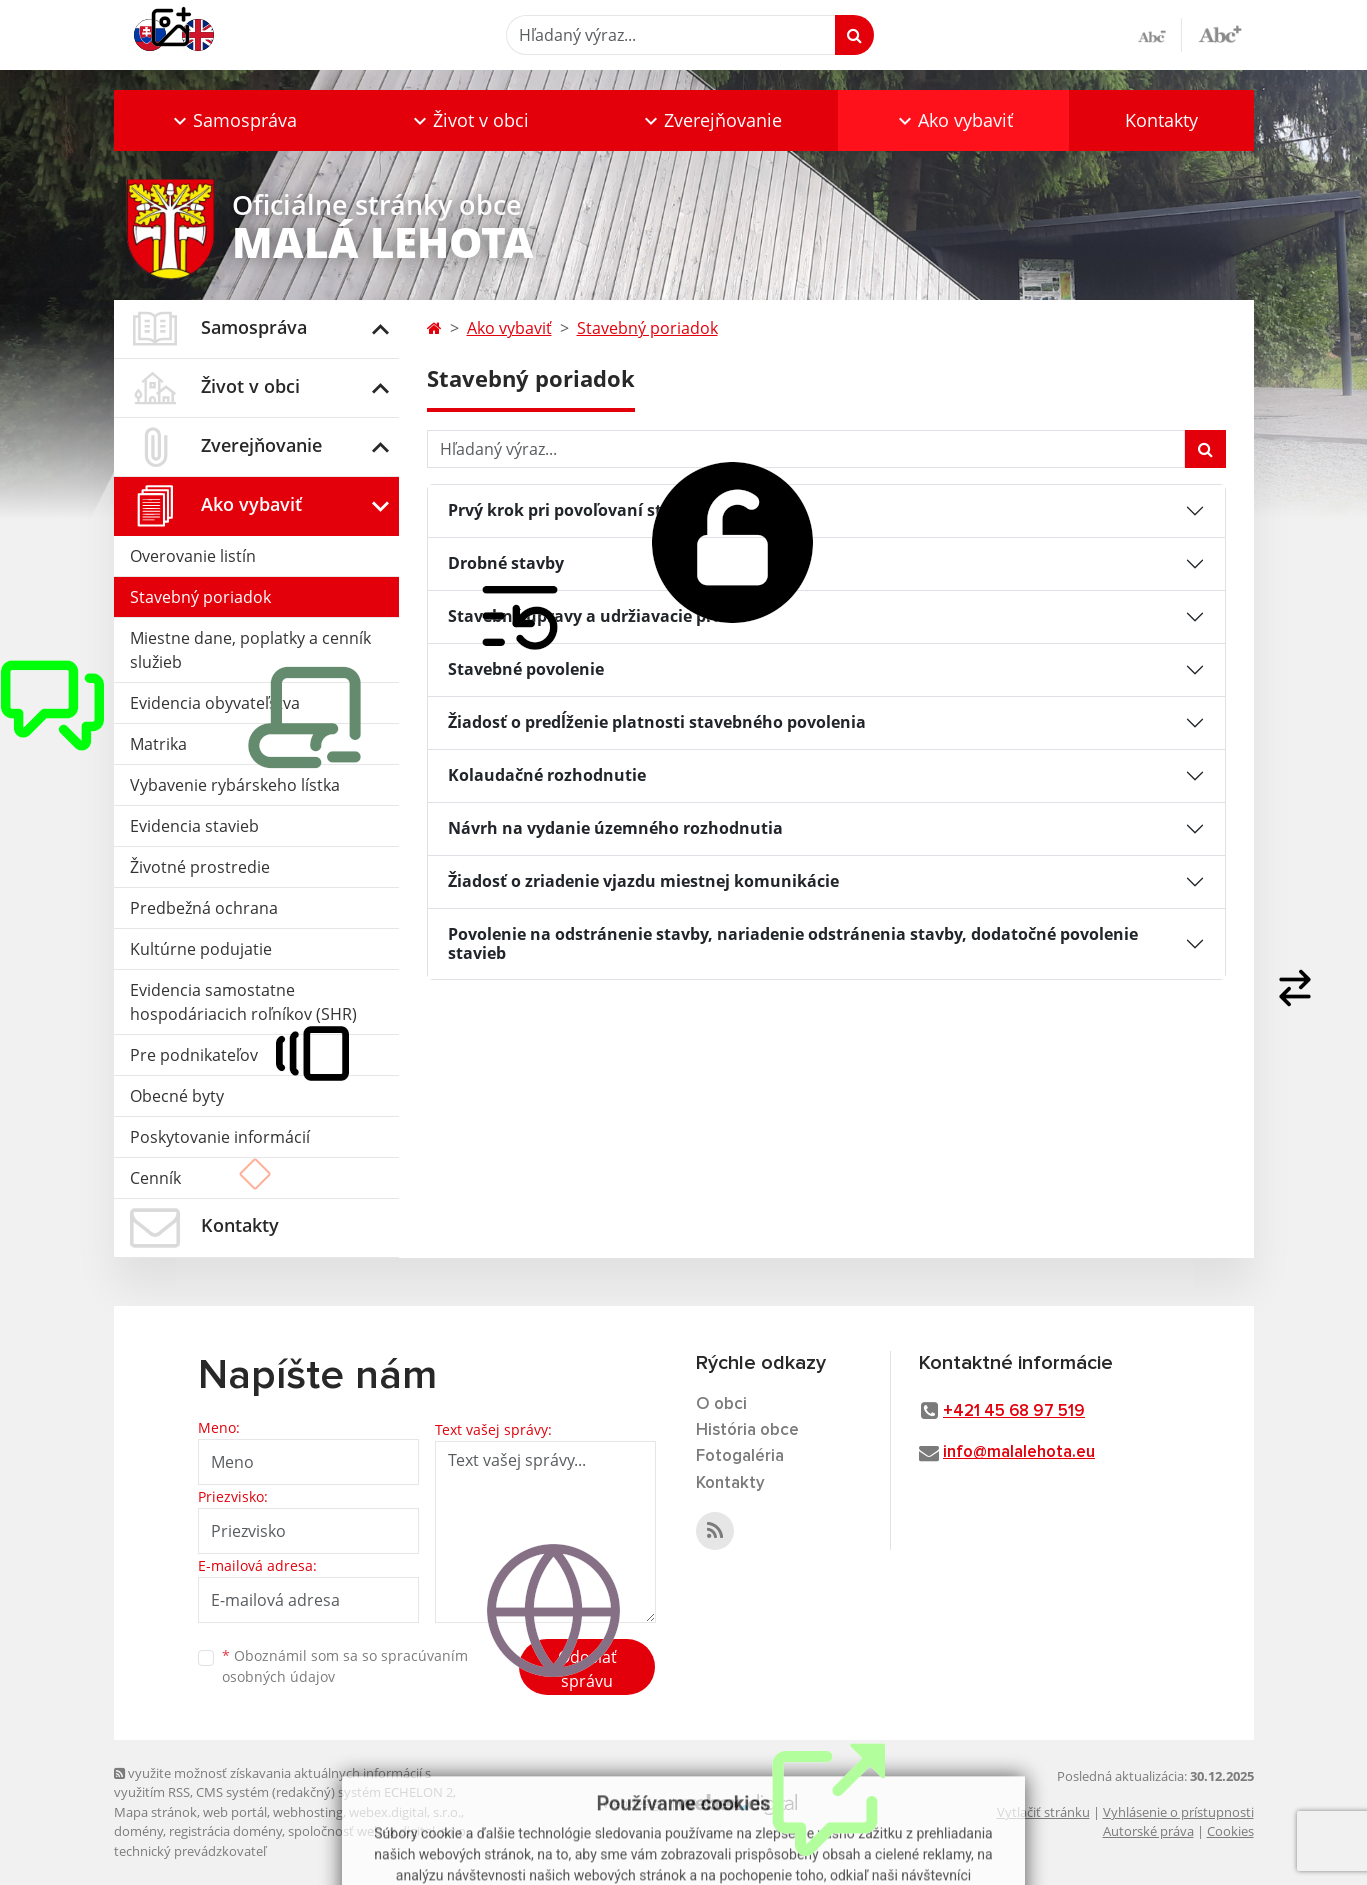  What do you see at coordinates (304, 717) in the screenshot?
I see `remove a script or code file` at bounding box center [304, 717].